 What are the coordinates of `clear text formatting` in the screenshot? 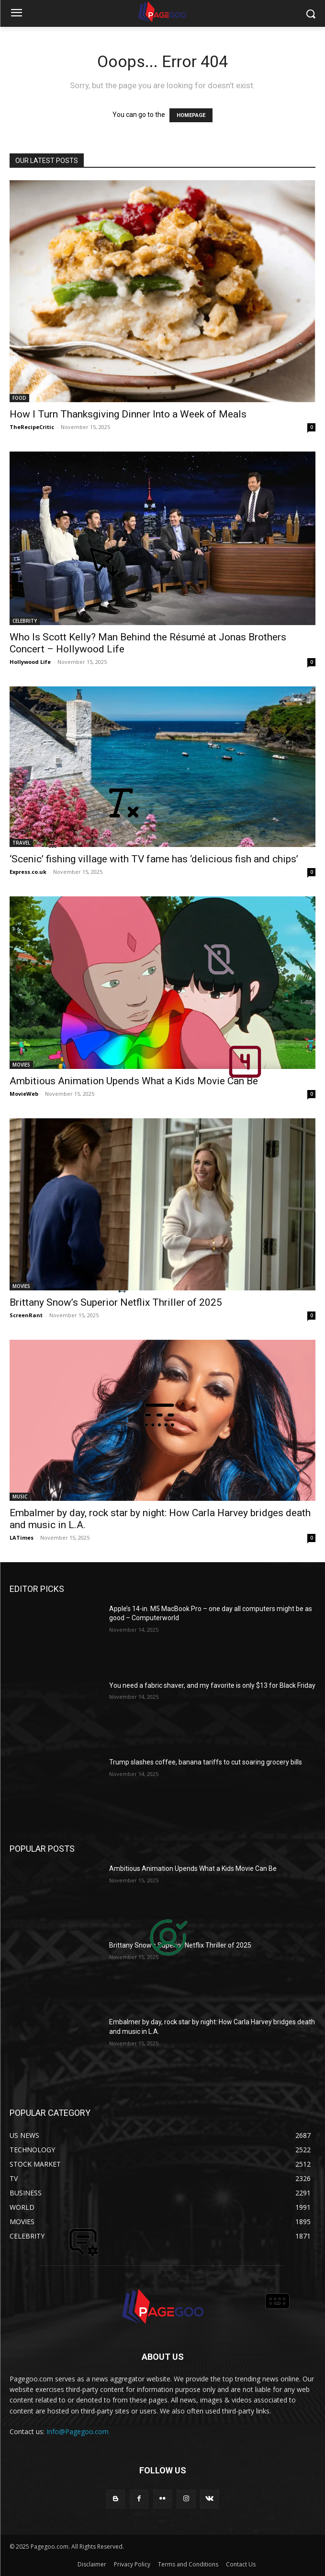 It's located at (120, 803).